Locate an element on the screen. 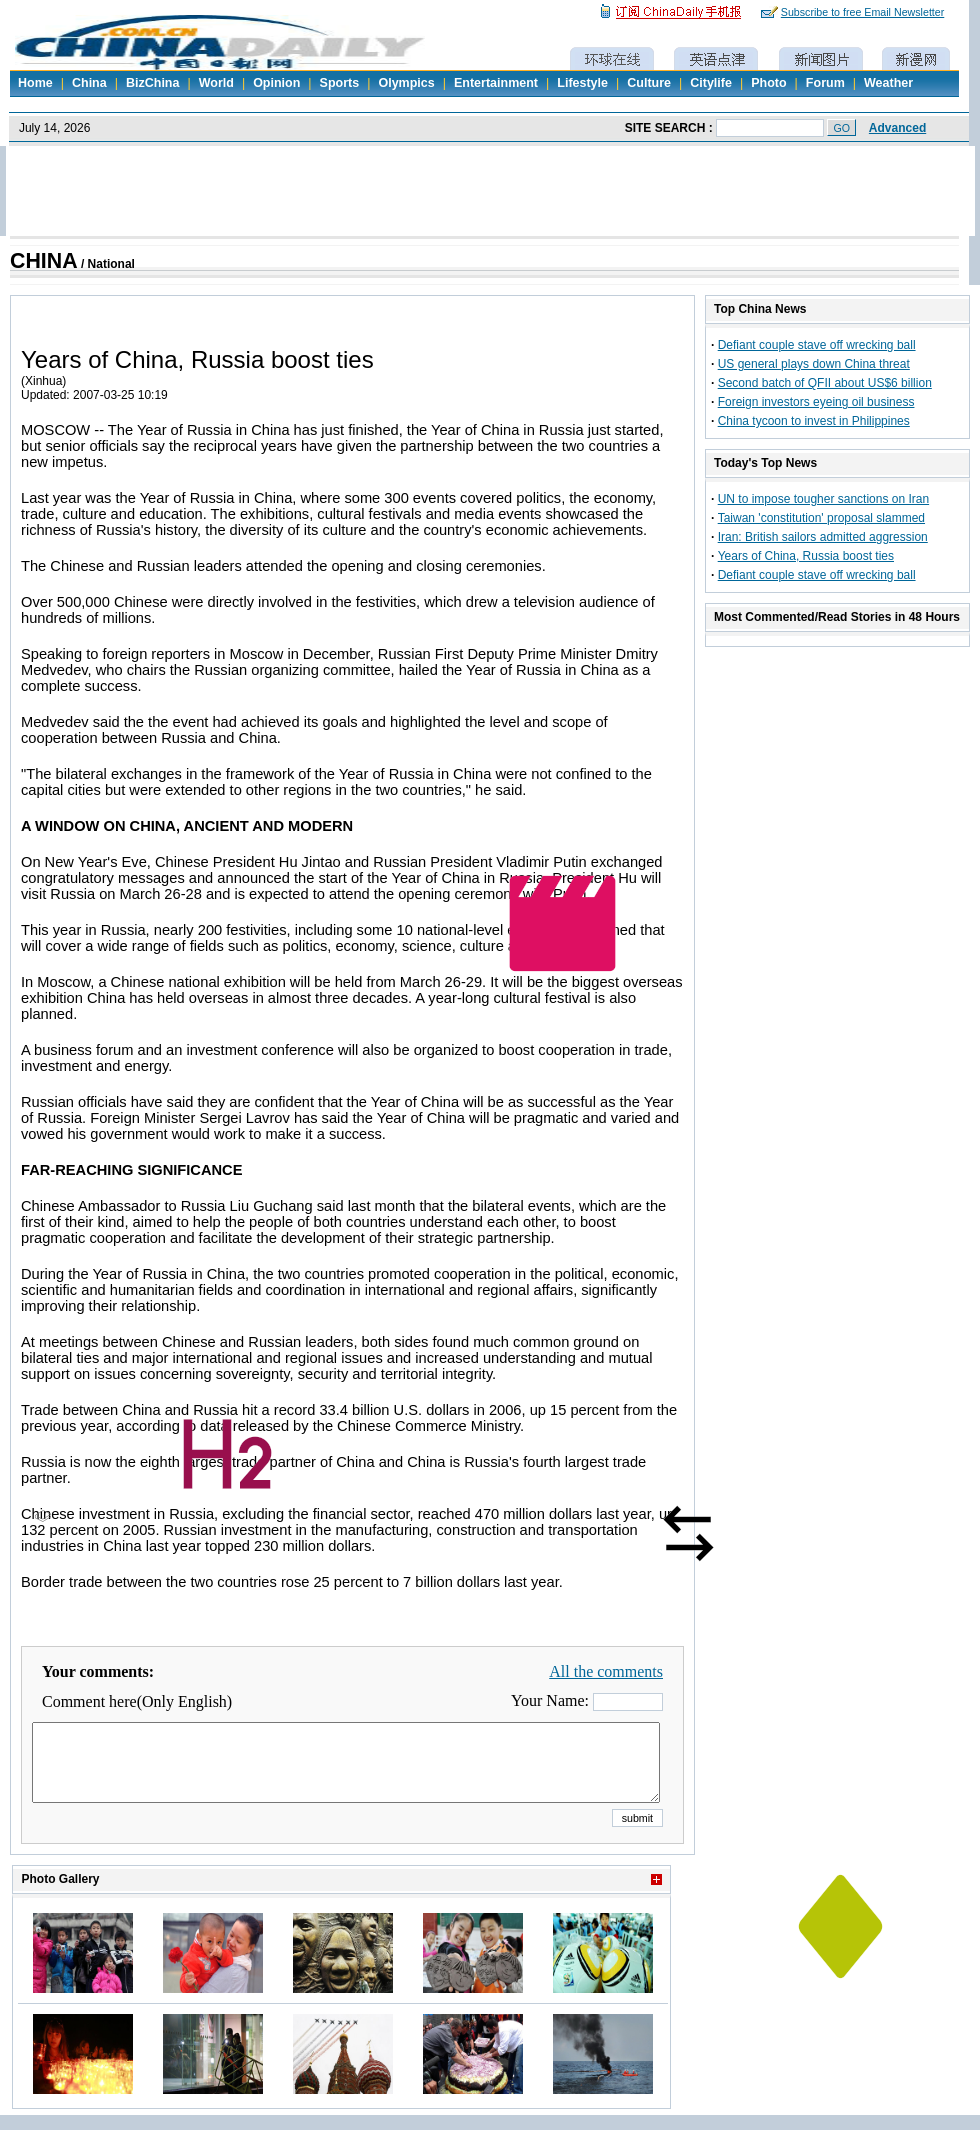 The height and width of the screenshot is (2130, 980). diamond suit symbol for card games is located at coordinates (840, 1926).